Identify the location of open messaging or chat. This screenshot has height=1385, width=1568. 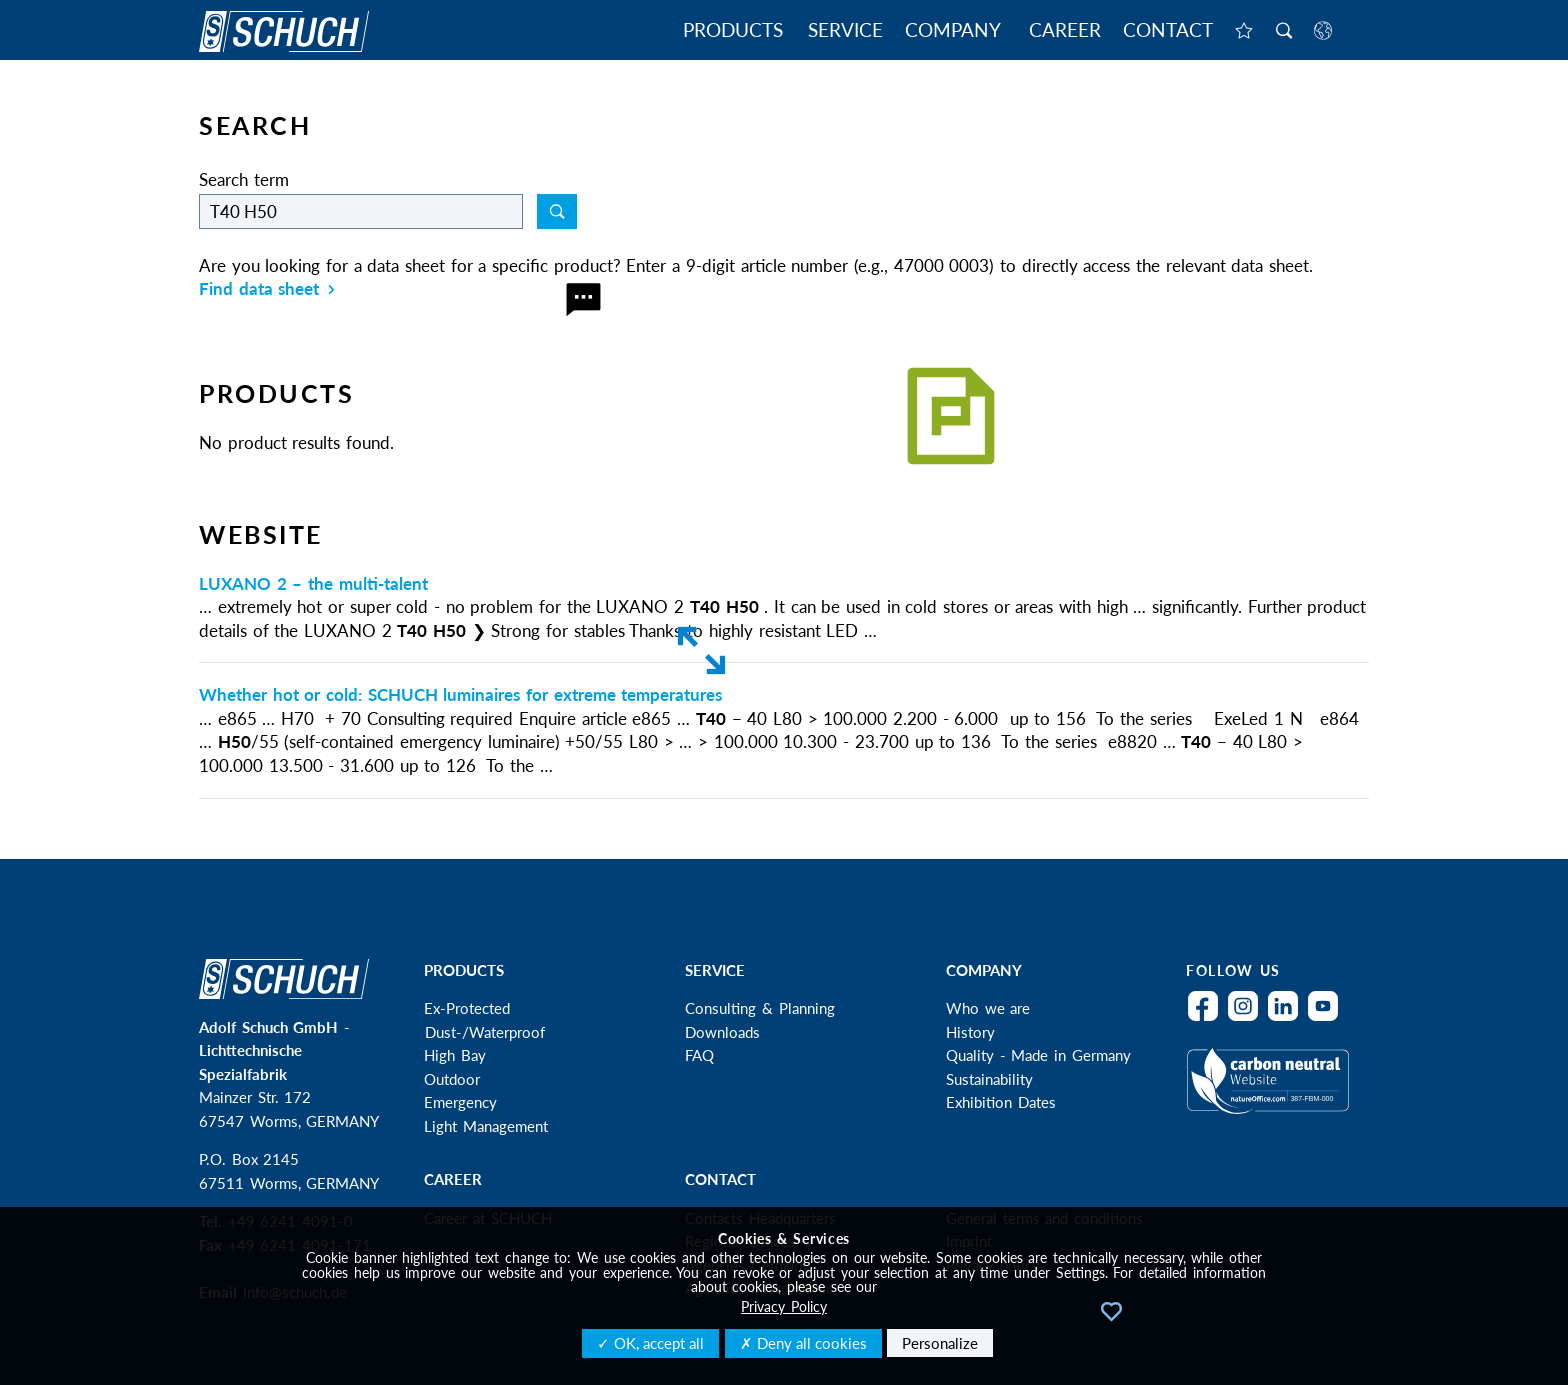
(583, 298).